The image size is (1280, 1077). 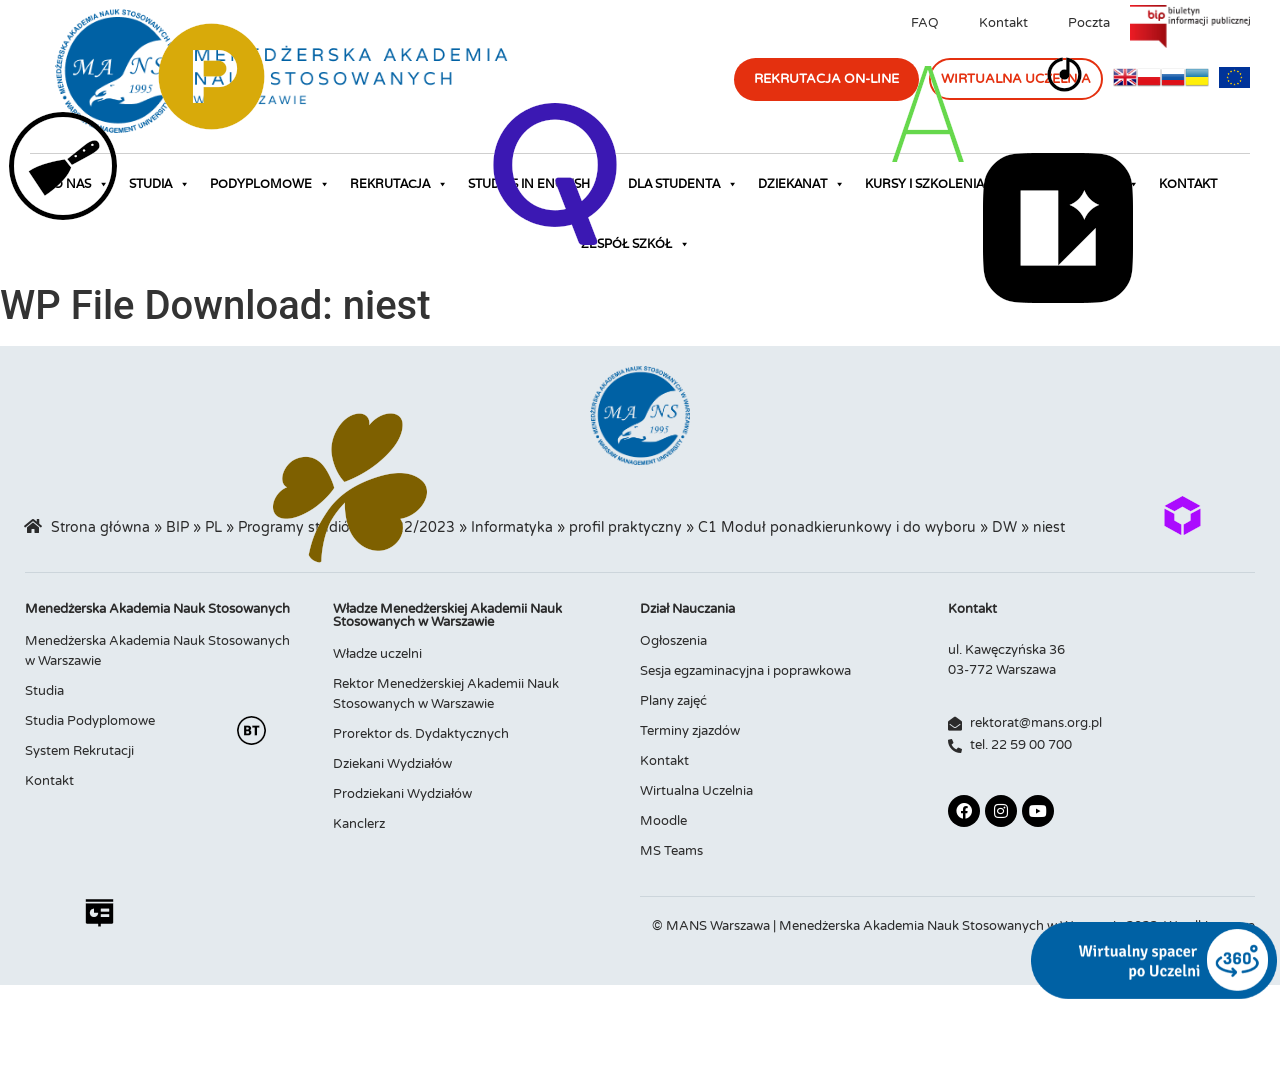 I want to click on visit builtbybit marketplace, so click(x=1182, y=515).